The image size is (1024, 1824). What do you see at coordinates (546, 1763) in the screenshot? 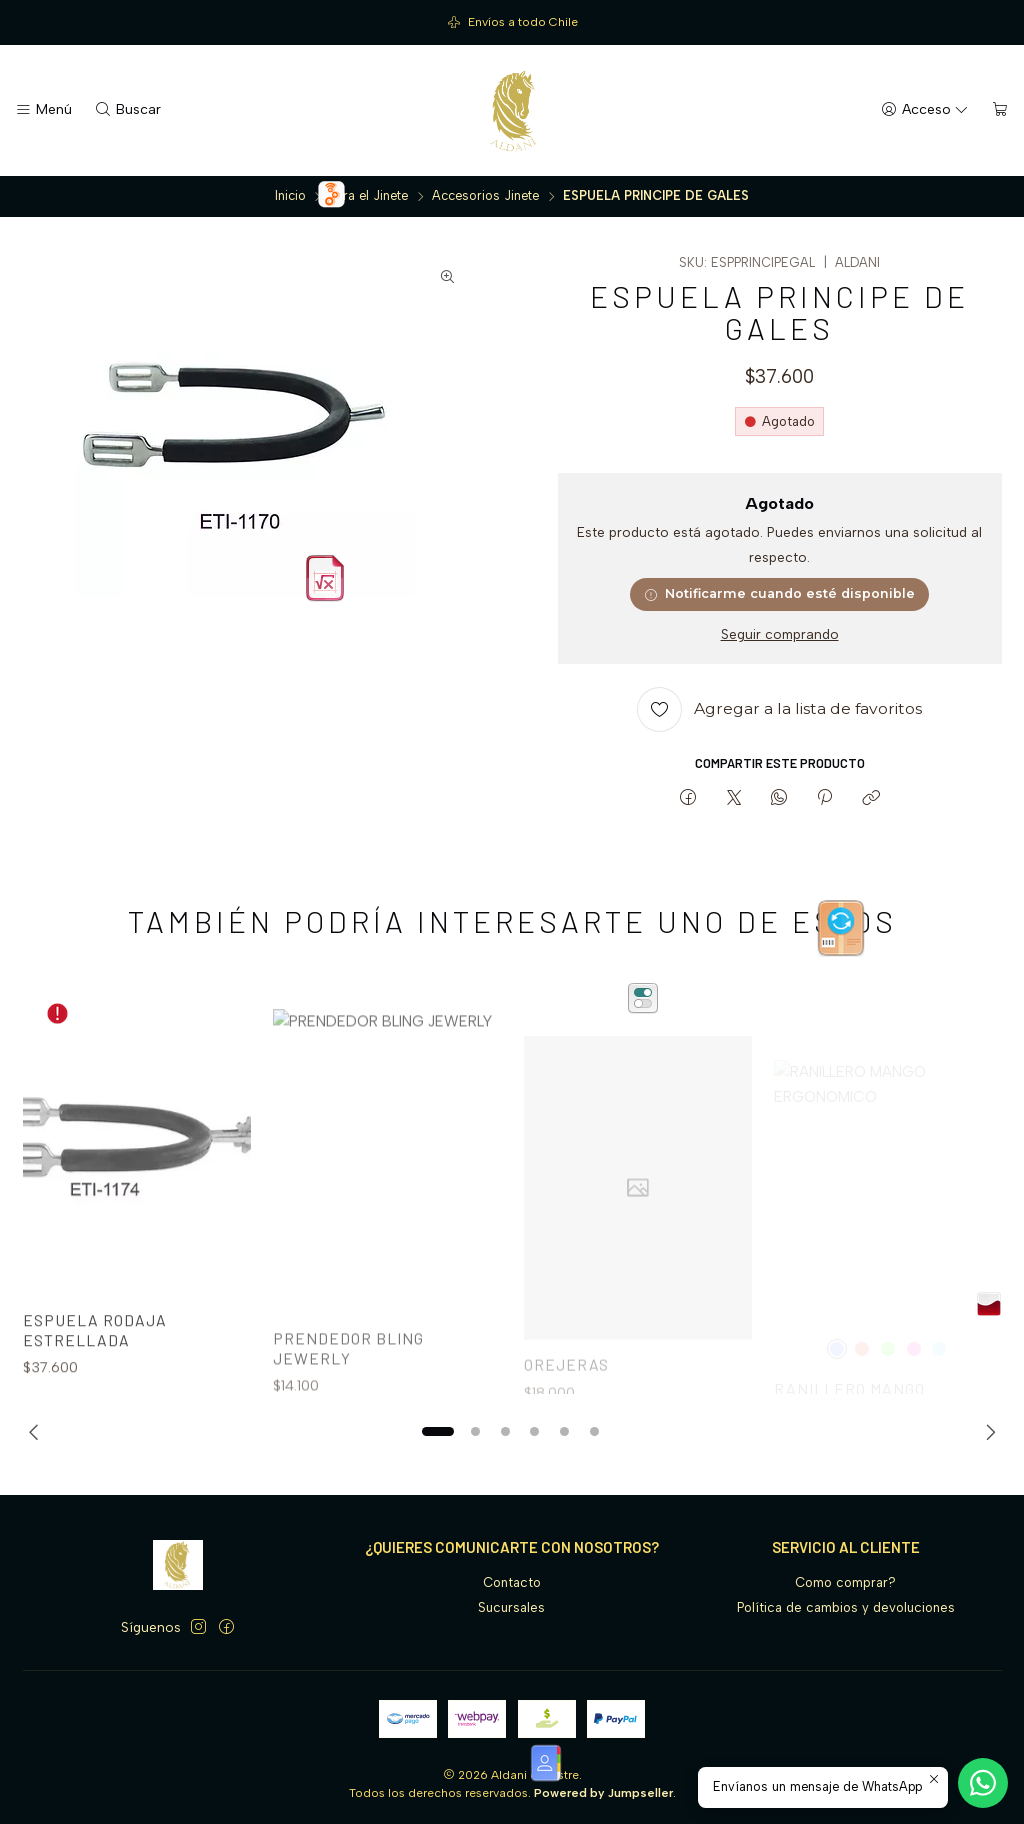
I see `open the address book application` at bounding box center [546, 1763].